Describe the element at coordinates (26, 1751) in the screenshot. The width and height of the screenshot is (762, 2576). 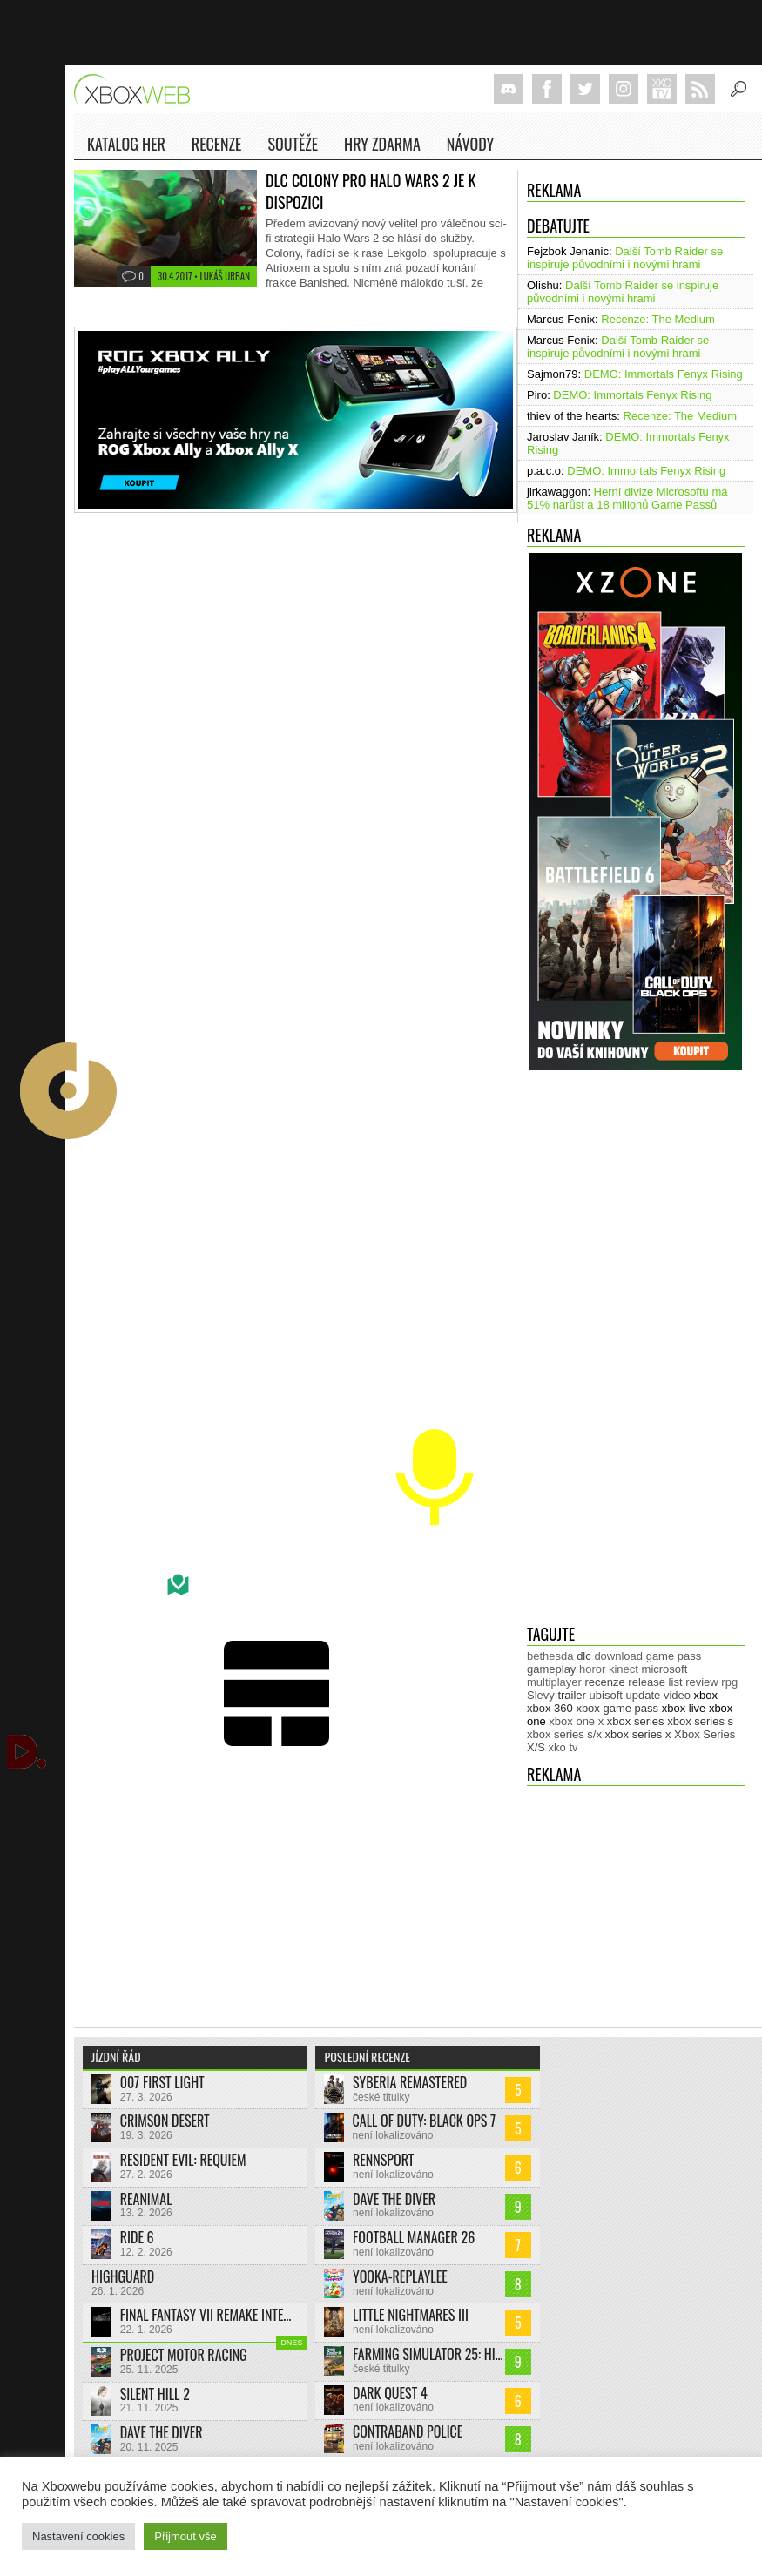
I see `open DTube video platform` at that location.